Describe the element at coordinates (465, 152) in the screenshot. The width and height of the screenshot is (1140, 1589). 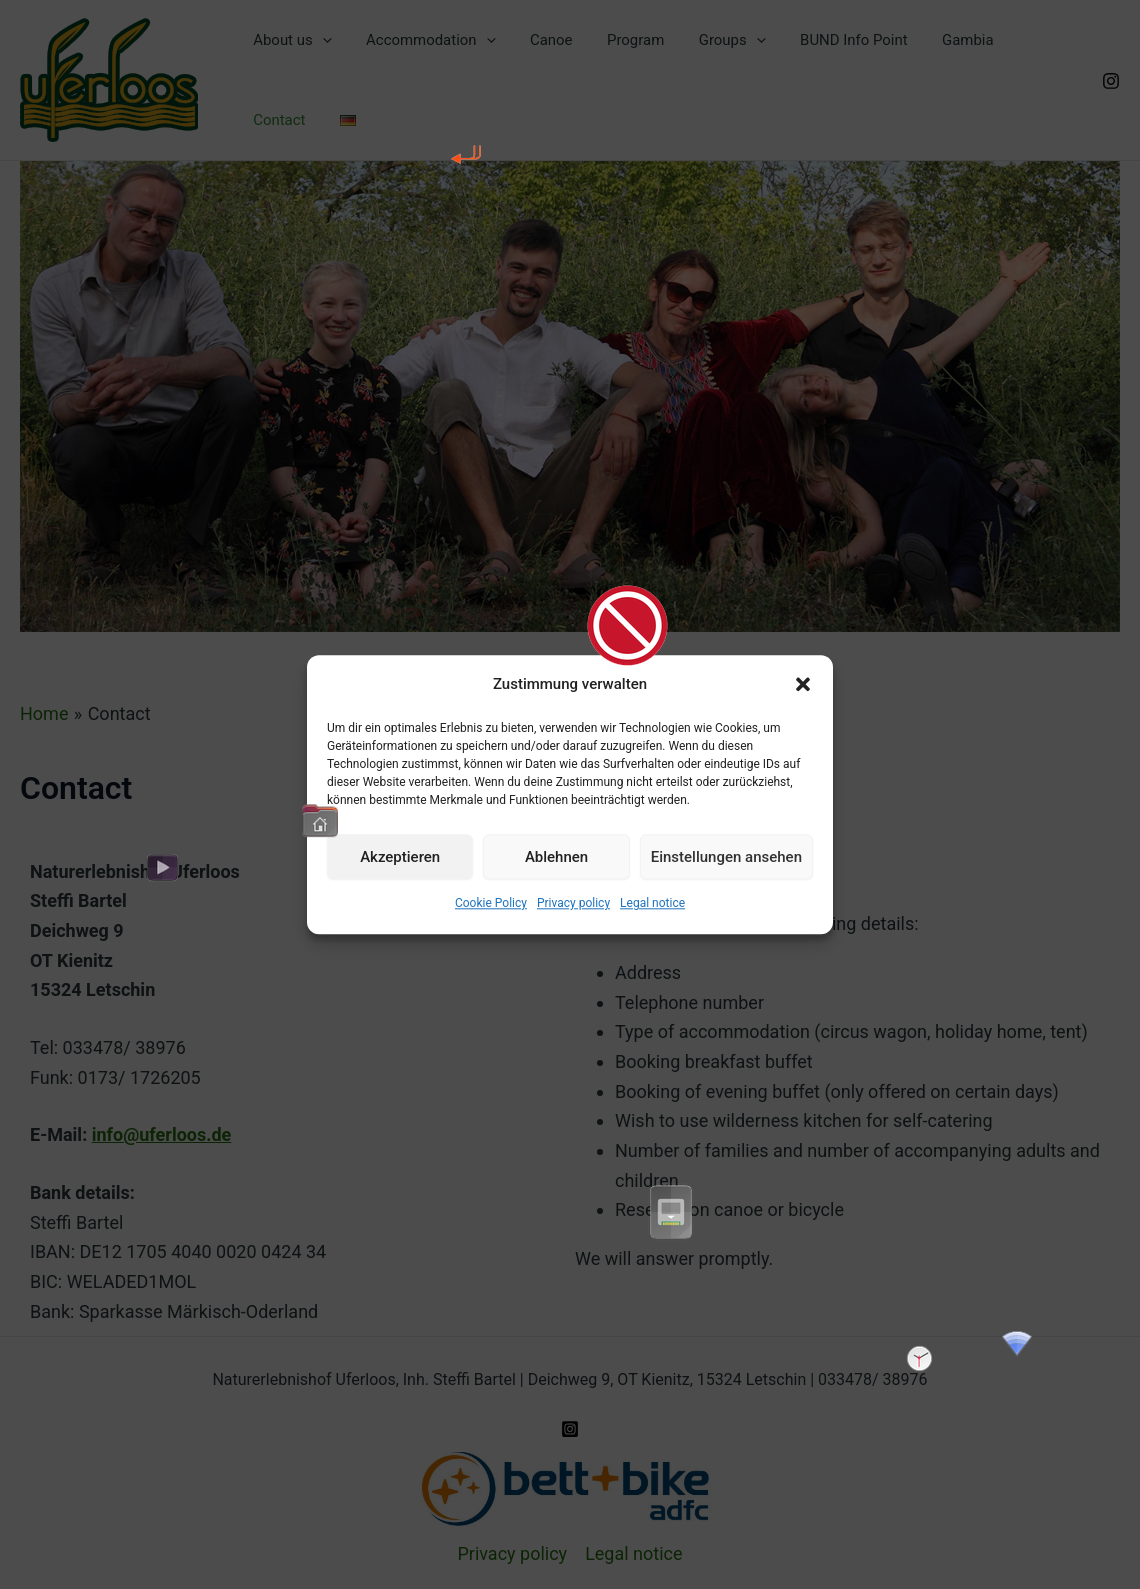
I see `reply to all recipients in an email thread` at that location.